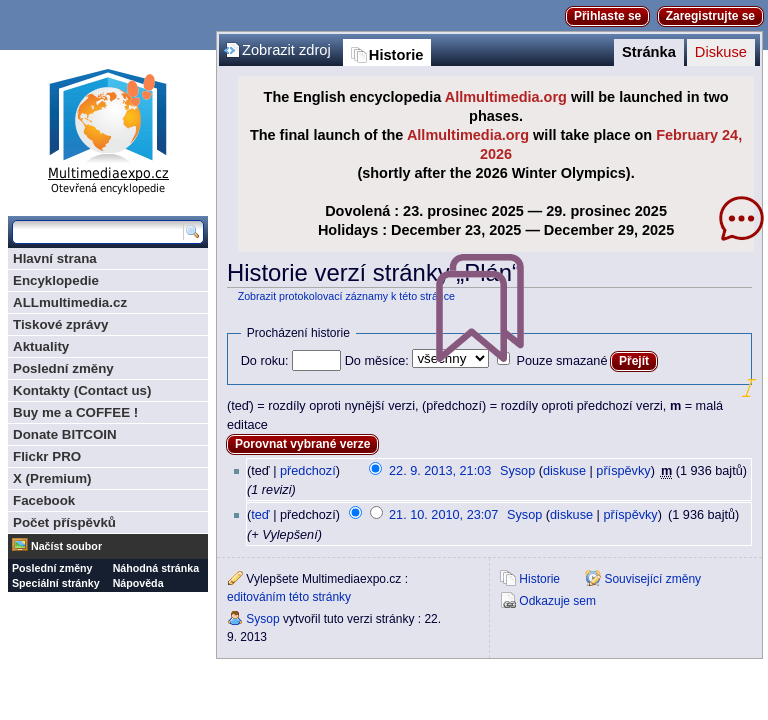 The image size is (768, 720). What do you see at coordinates (741, 218) in the screenshot?
I see `open chat or messaging` at bounding box center [741, 218].